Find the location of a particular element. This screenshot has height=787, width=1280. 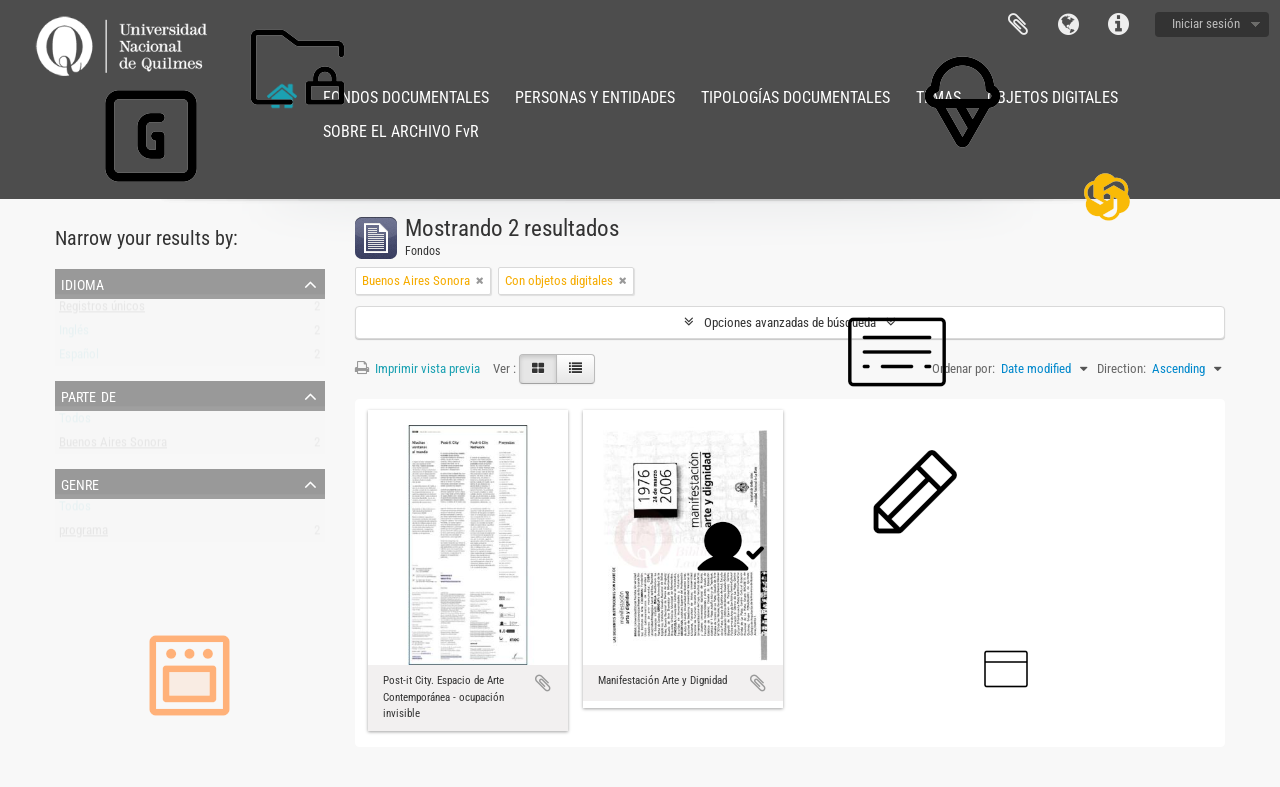

access a password-protected folder is located at coordinates (297, 65).